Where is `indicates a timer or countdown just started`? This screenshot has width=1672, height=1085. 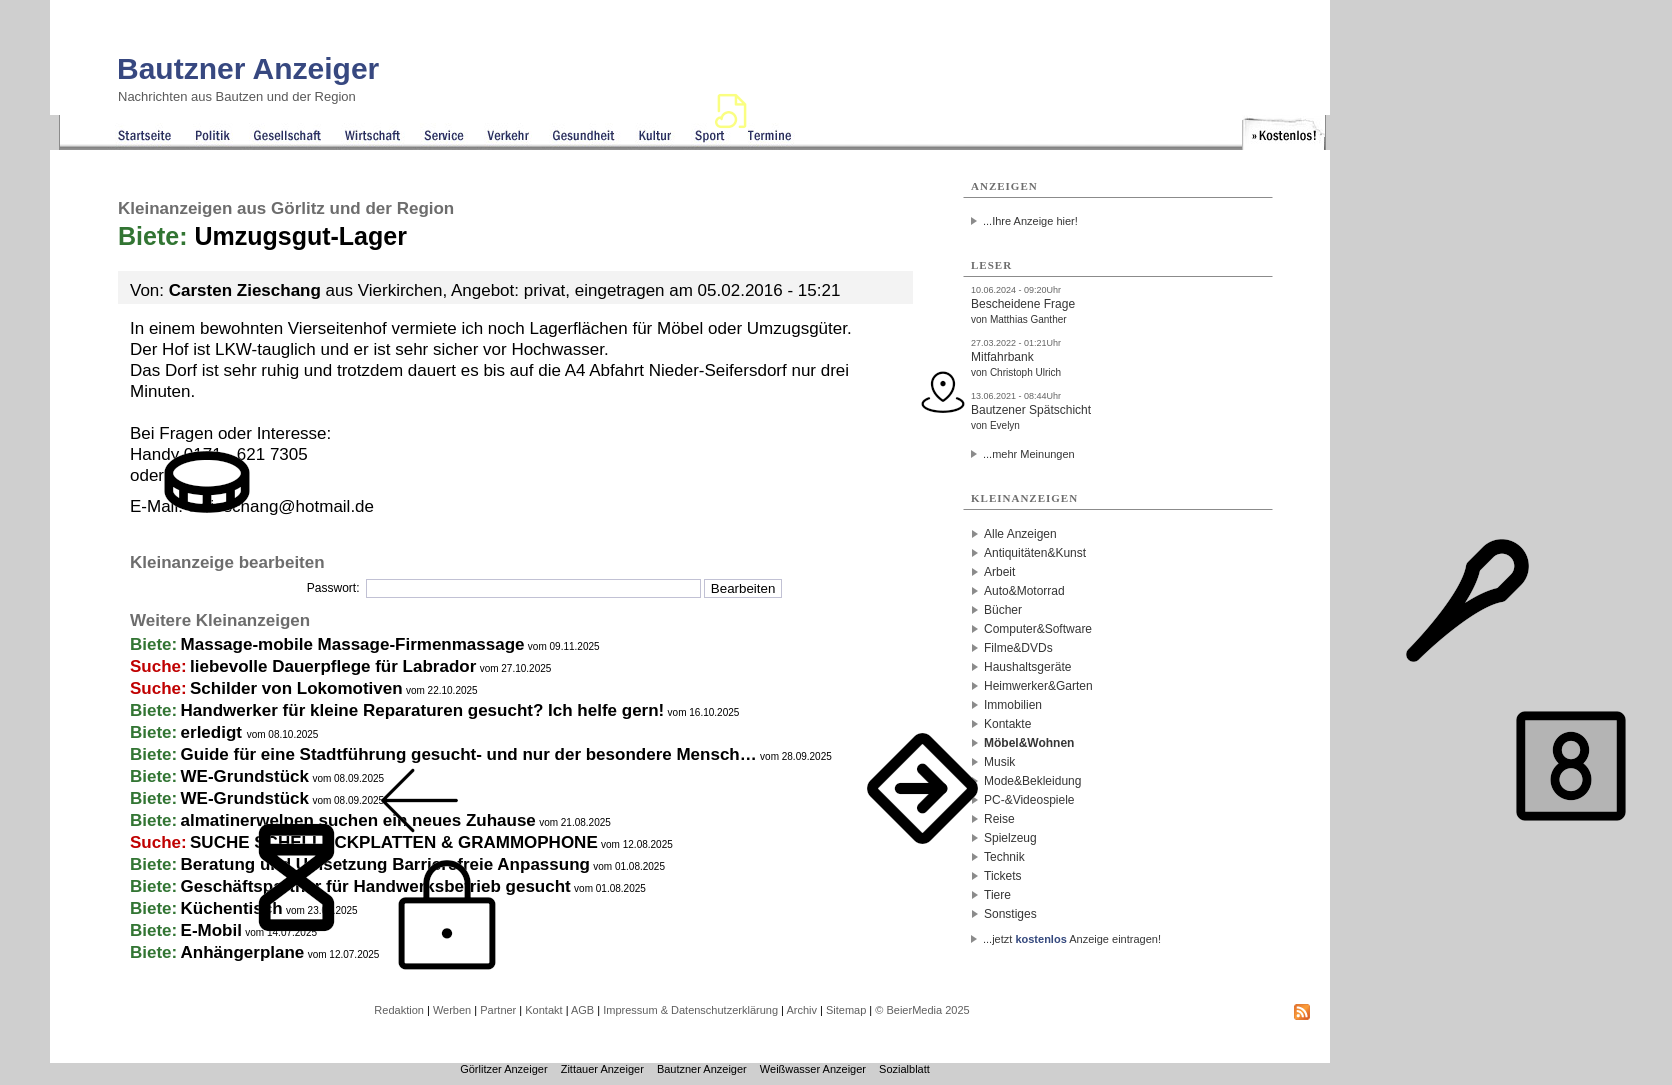
indicates a timer or countdown just started is located at coordinates (296, 877).